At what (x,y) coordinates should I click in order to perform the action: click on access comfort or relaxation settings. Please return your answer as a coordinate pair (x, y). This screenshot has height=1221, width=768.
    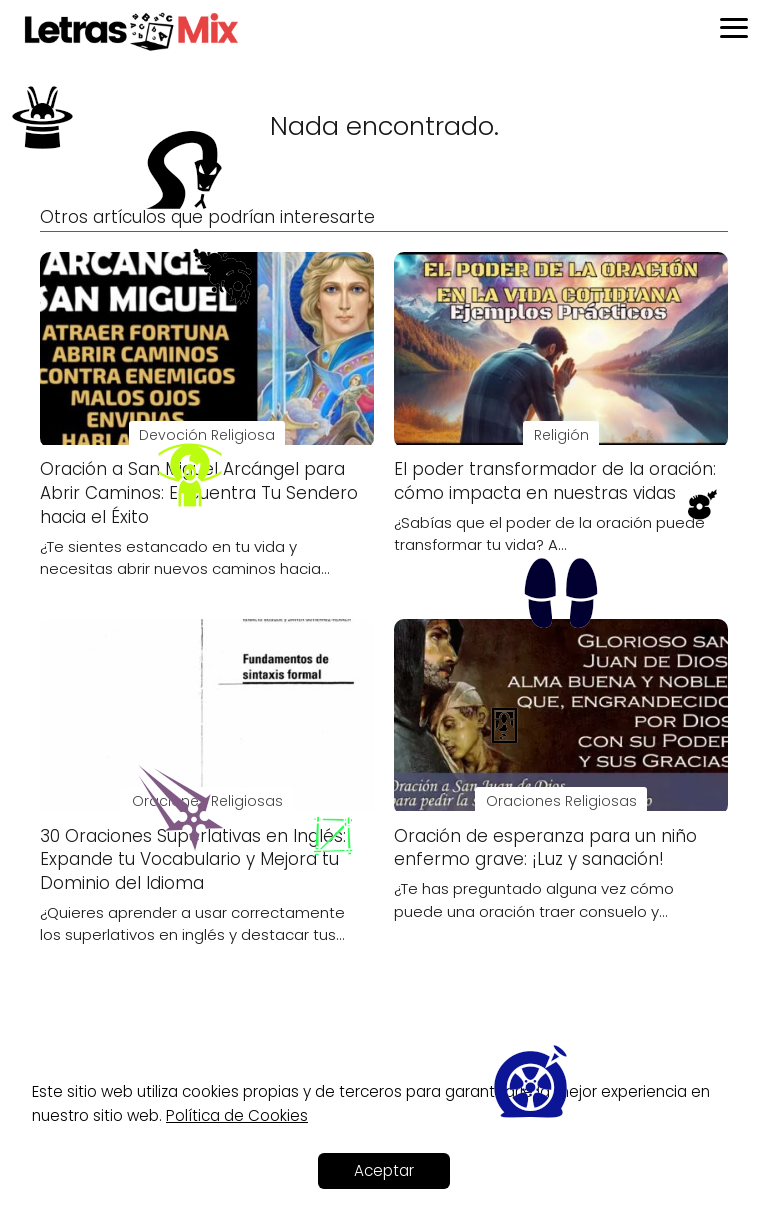
    Looking at the image, I should click on (561, 592).